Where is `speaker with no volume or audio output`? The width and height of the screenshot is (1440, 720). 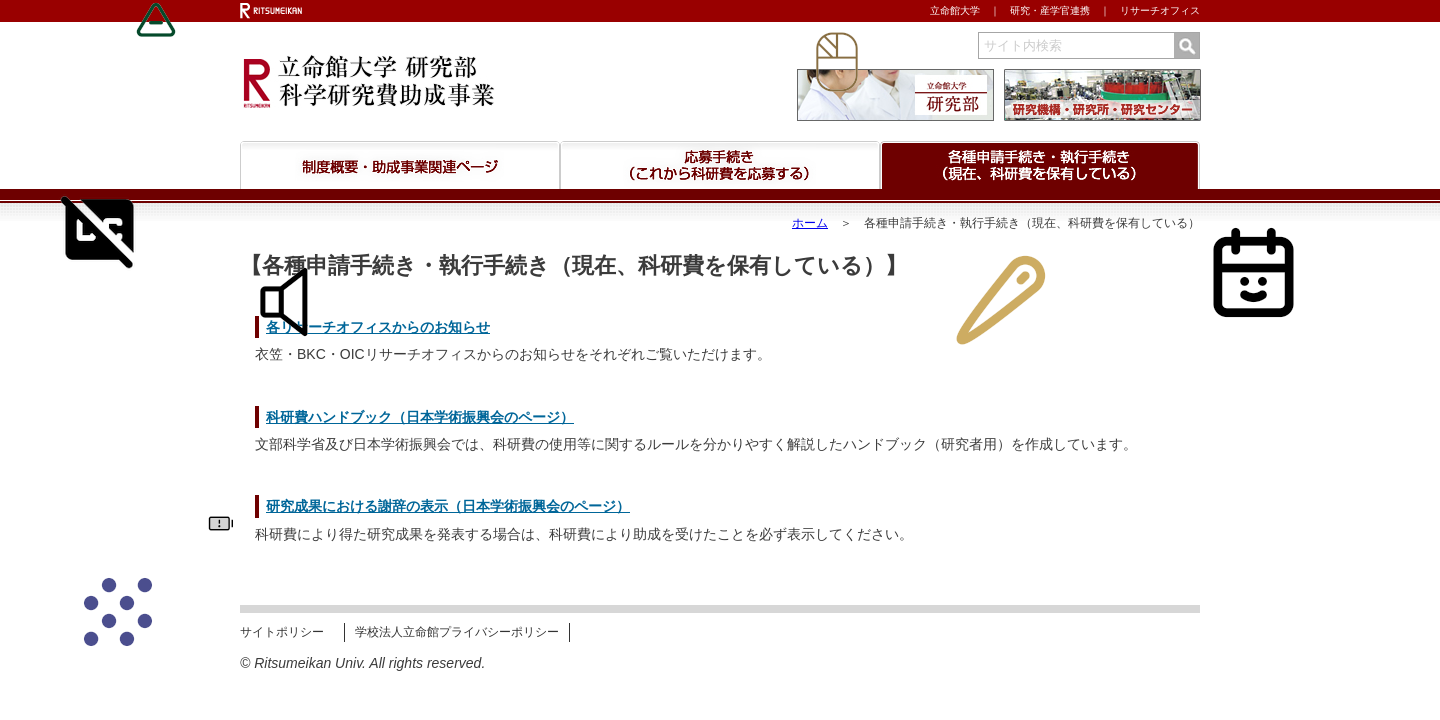
speaker with no volume or audio output is located at coordinates (297, 302).